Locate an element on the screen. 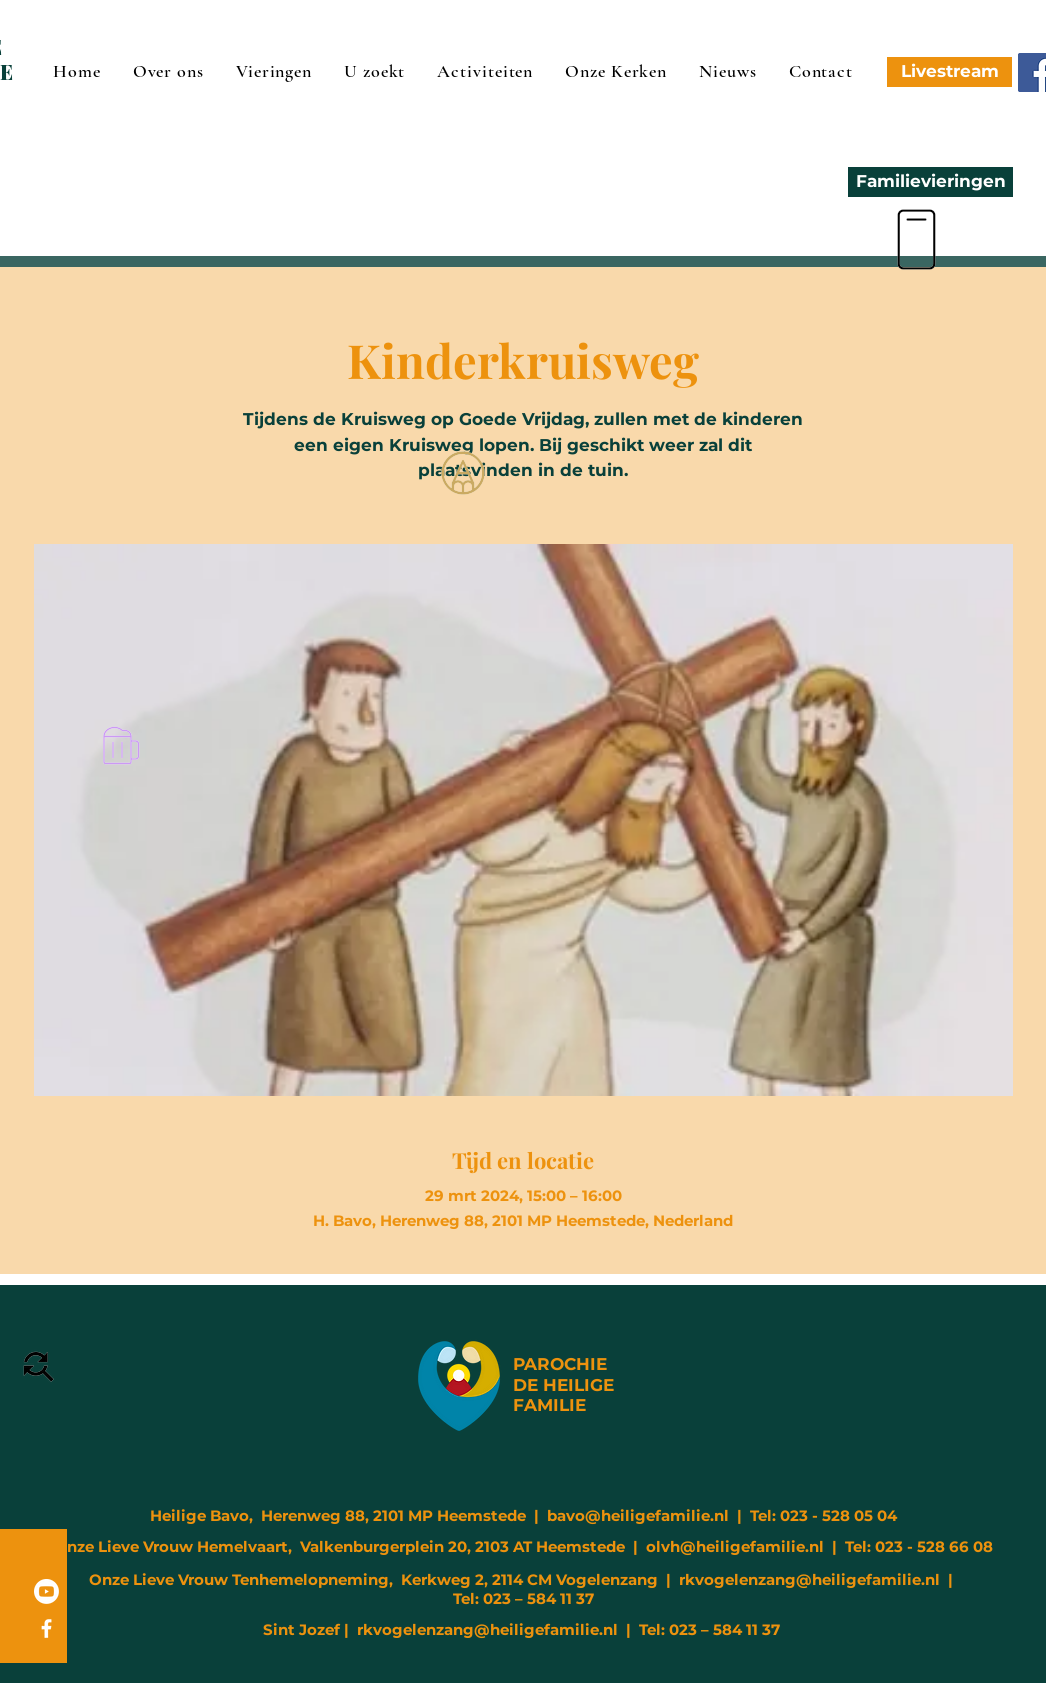  edit your profile is located at coordinates (463, 473).